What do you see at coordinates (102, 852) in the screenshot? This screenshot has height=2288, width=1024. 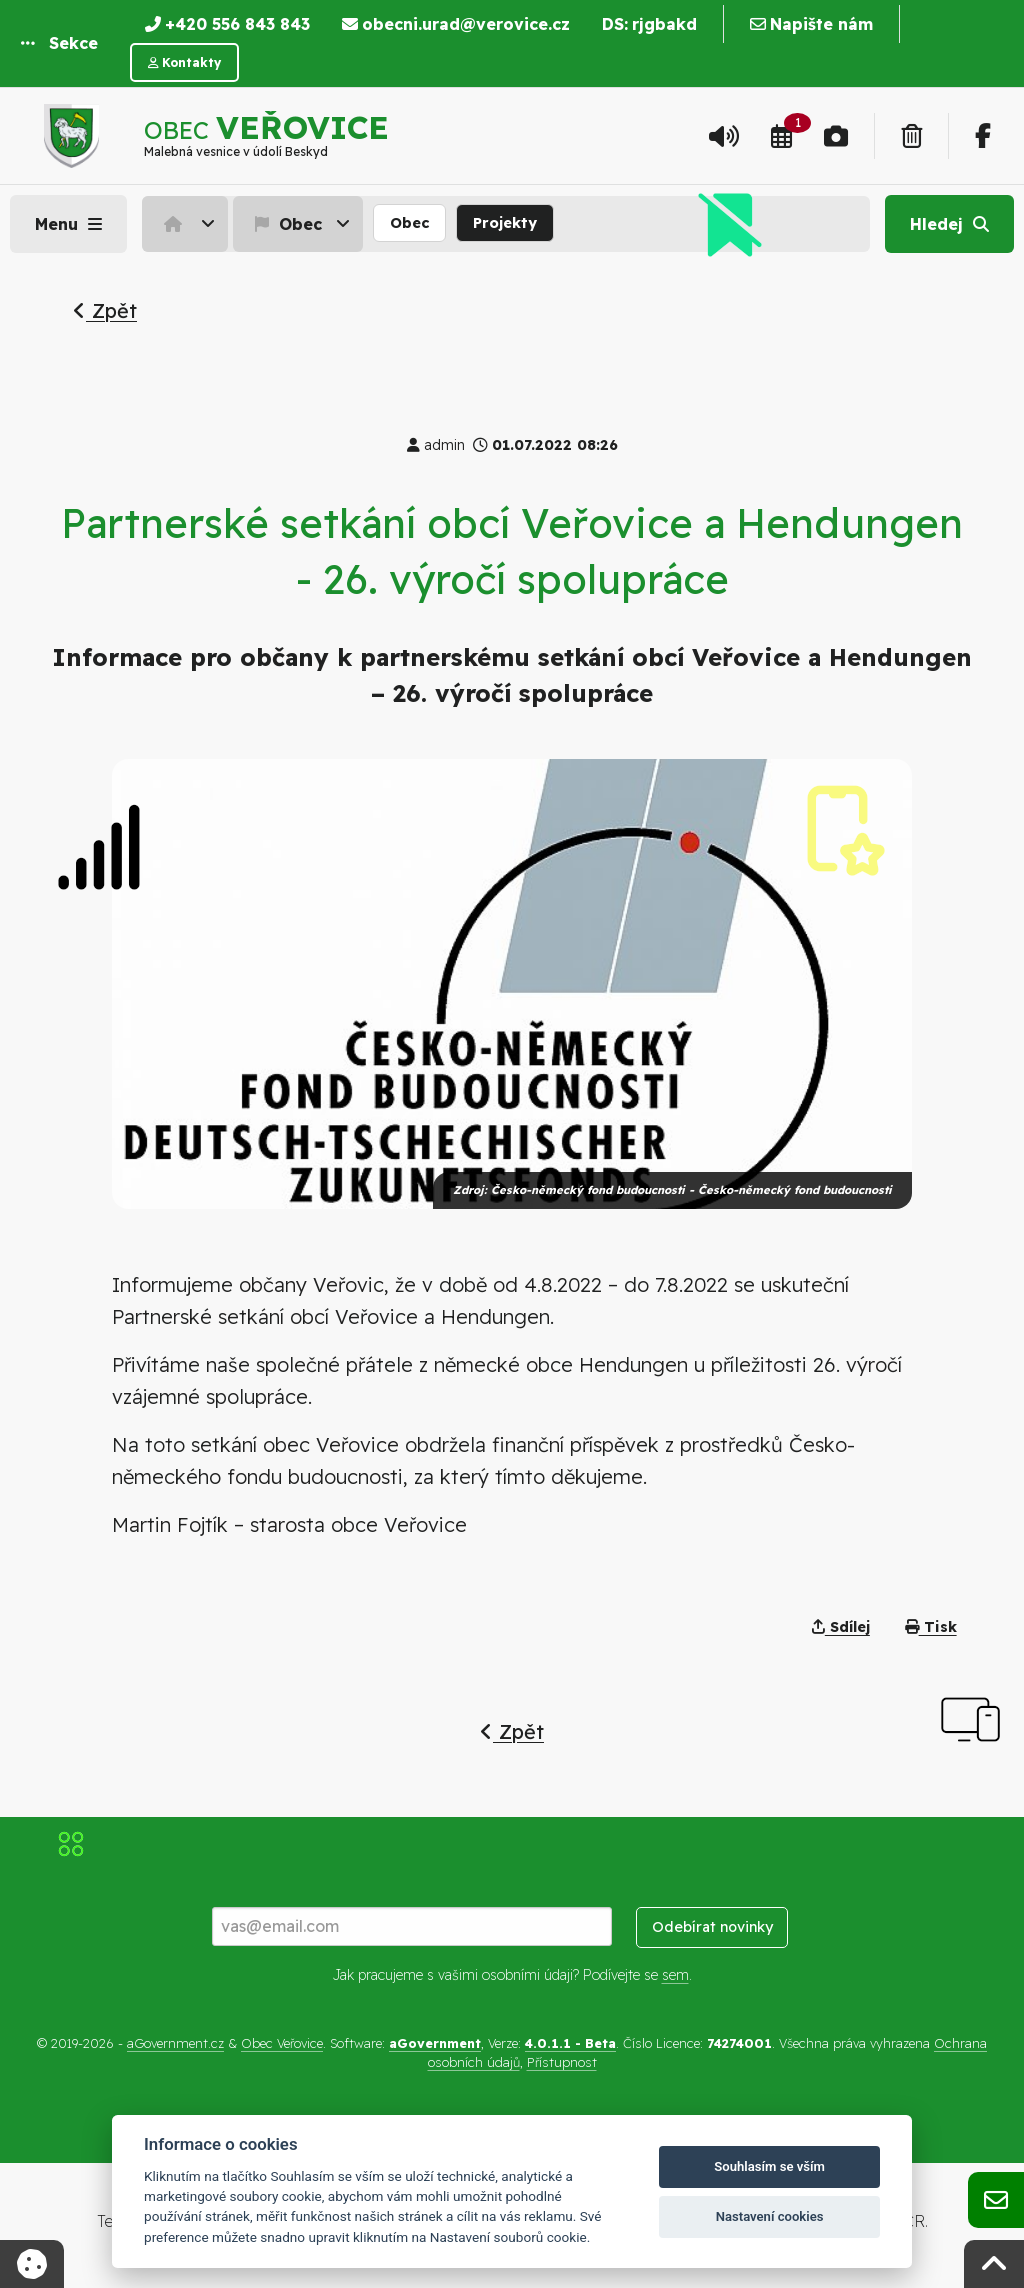 I see `indicates full cellular signal strength` at bounding box center [102, 852].